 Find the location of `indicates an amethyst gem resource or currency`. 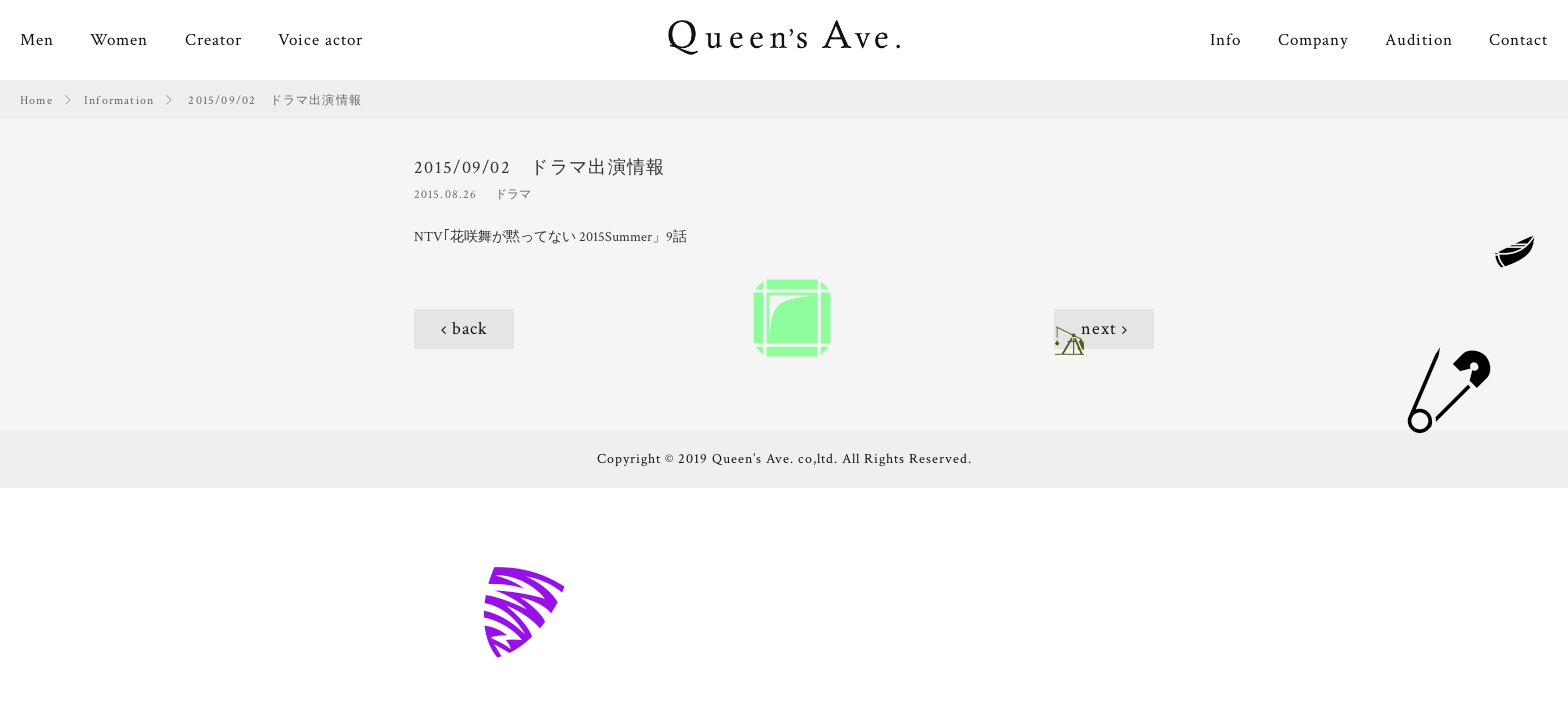

indicates an amethyst gem resource or currency is located at coordinates (792, 318).